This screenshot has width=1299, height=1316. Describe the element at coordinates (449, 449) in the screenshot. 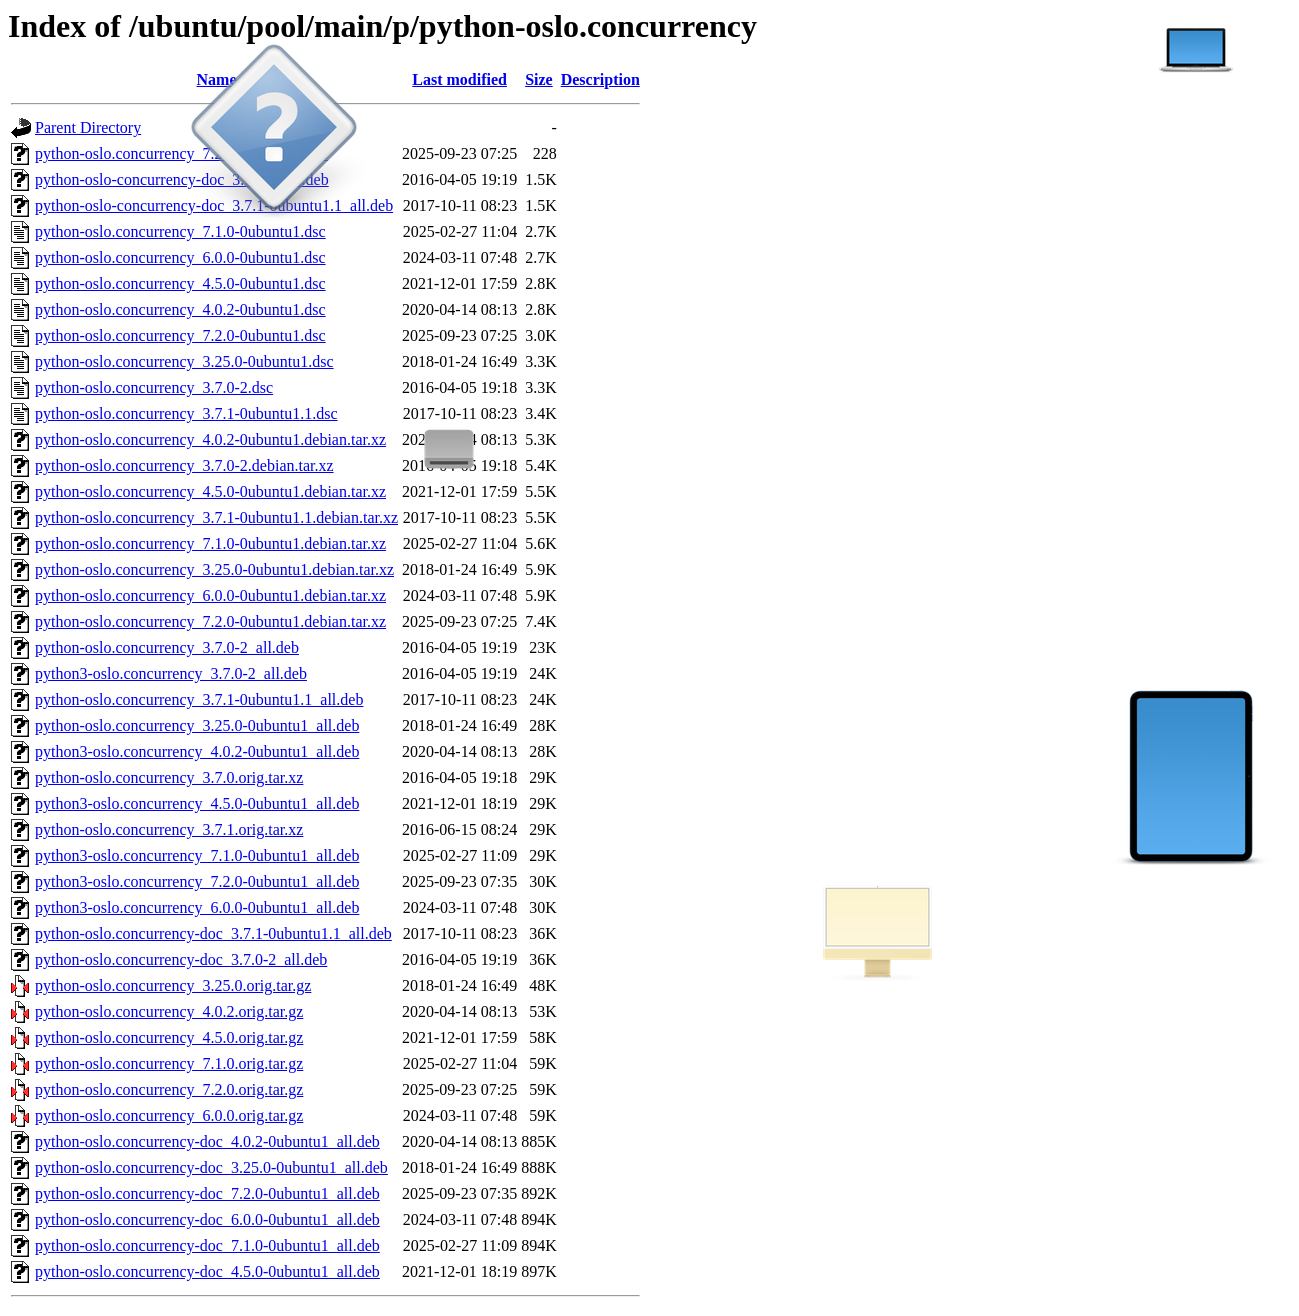

I see `access removable storage device` at that location.